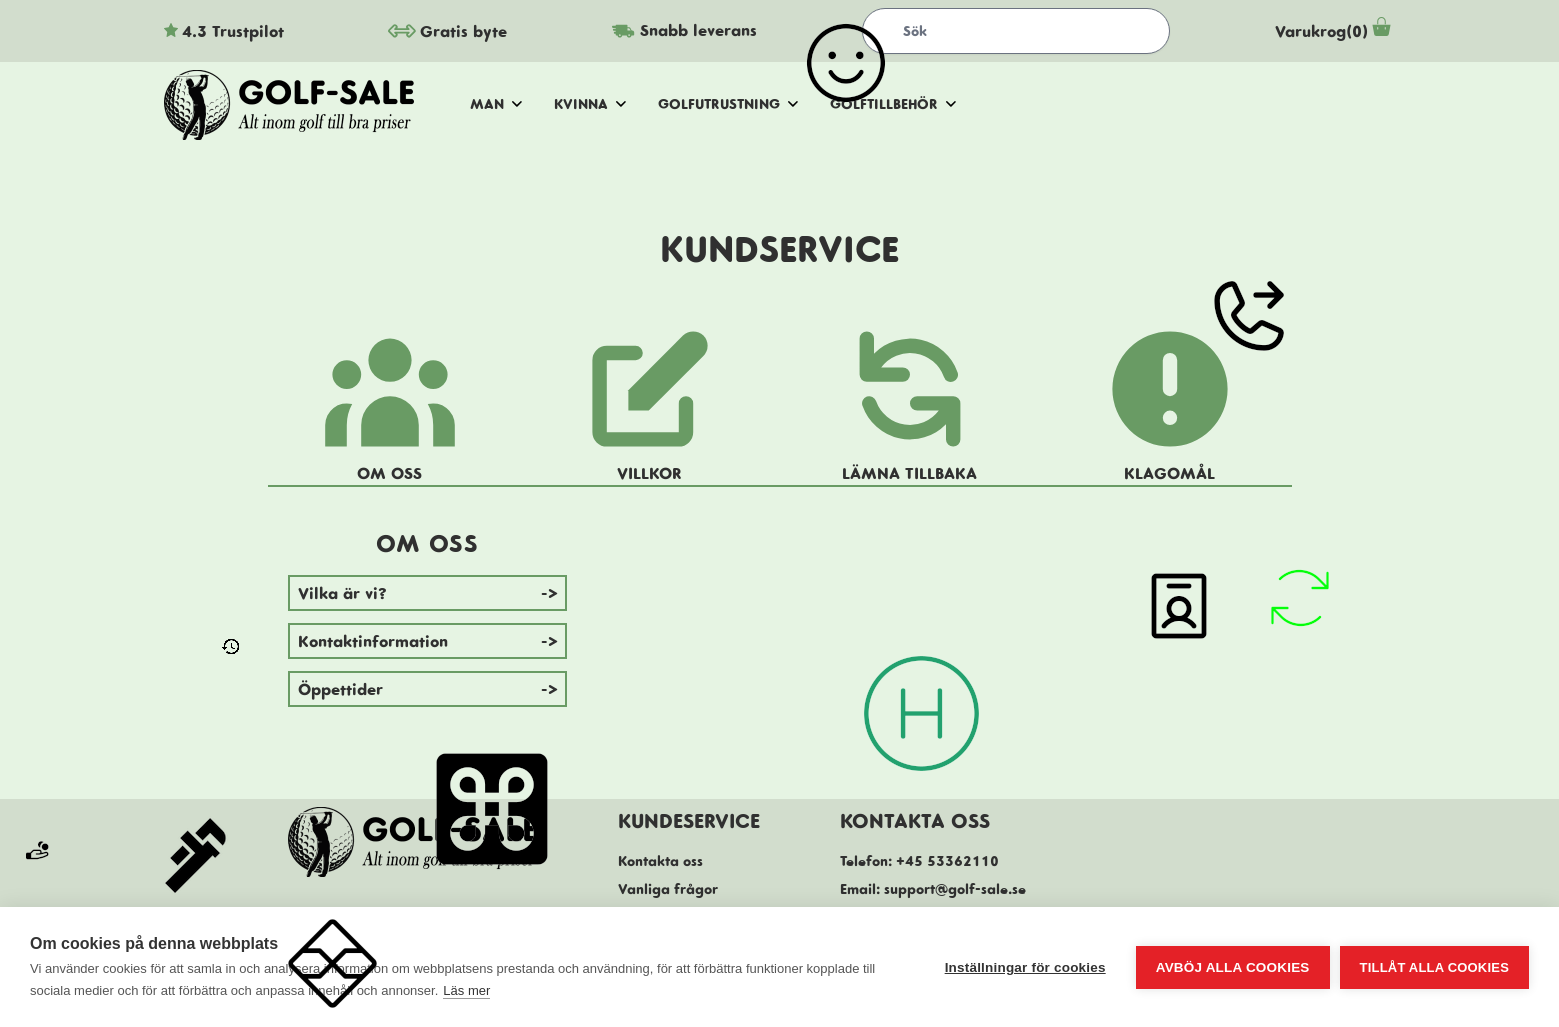 This screenshot has height=1027, width=1559. Describe the element at coordinates (1250, 314) in the screenshot. I see `transfer an active call` at that location.